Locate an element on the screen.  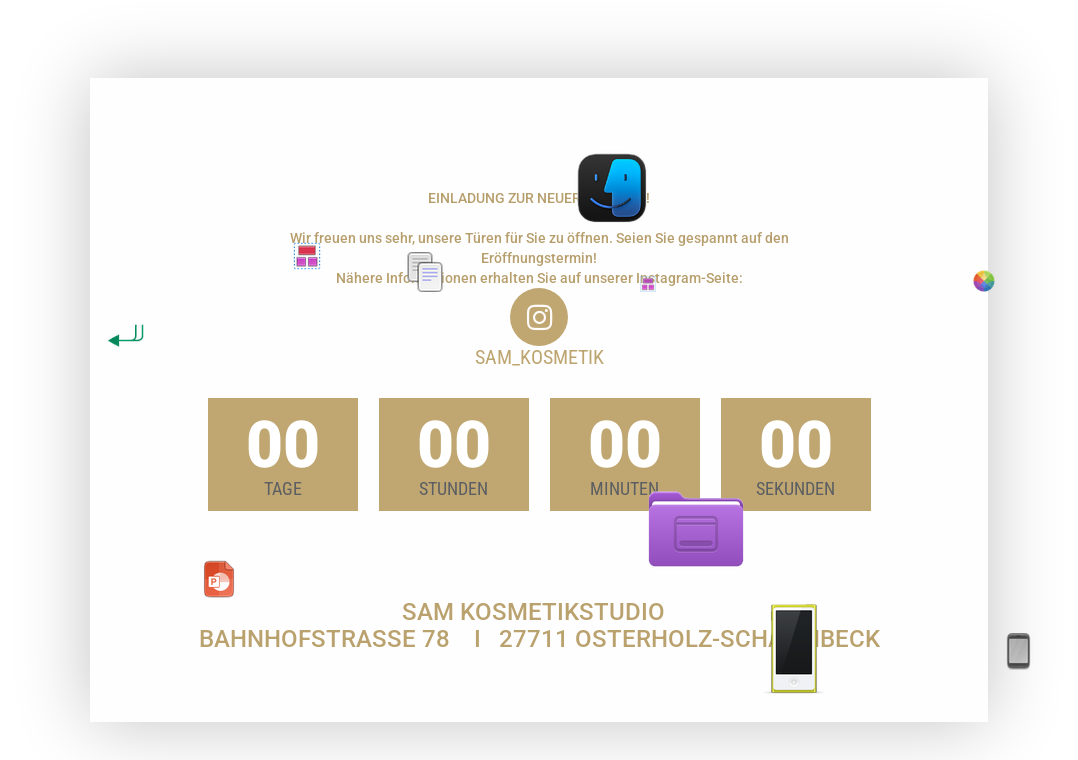
reply to all recipients of an email is located at coordinates (125, 333).